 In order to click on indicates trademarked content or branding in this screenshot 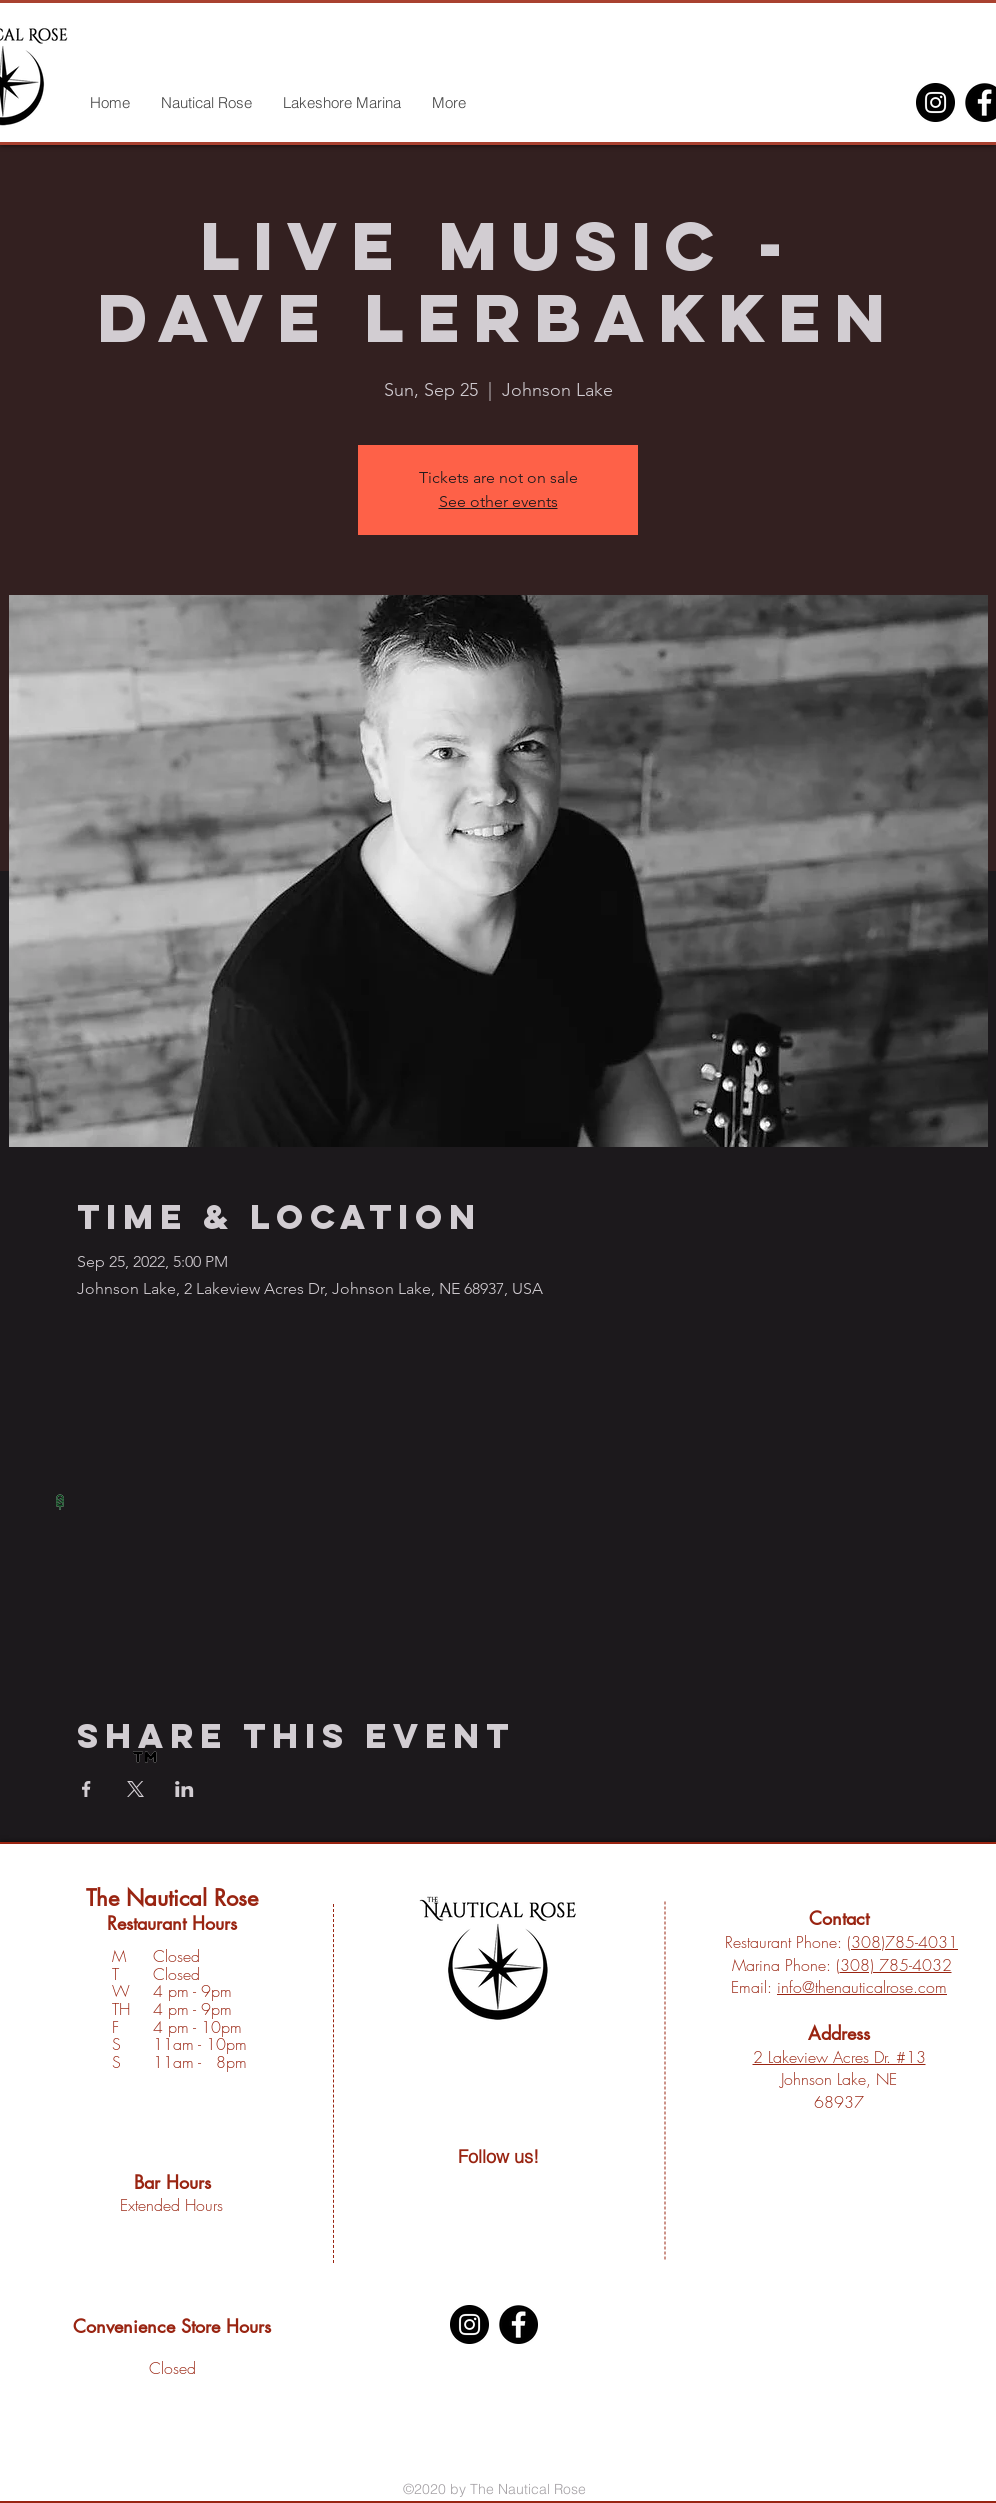, I will do `click(145, 1757)`.